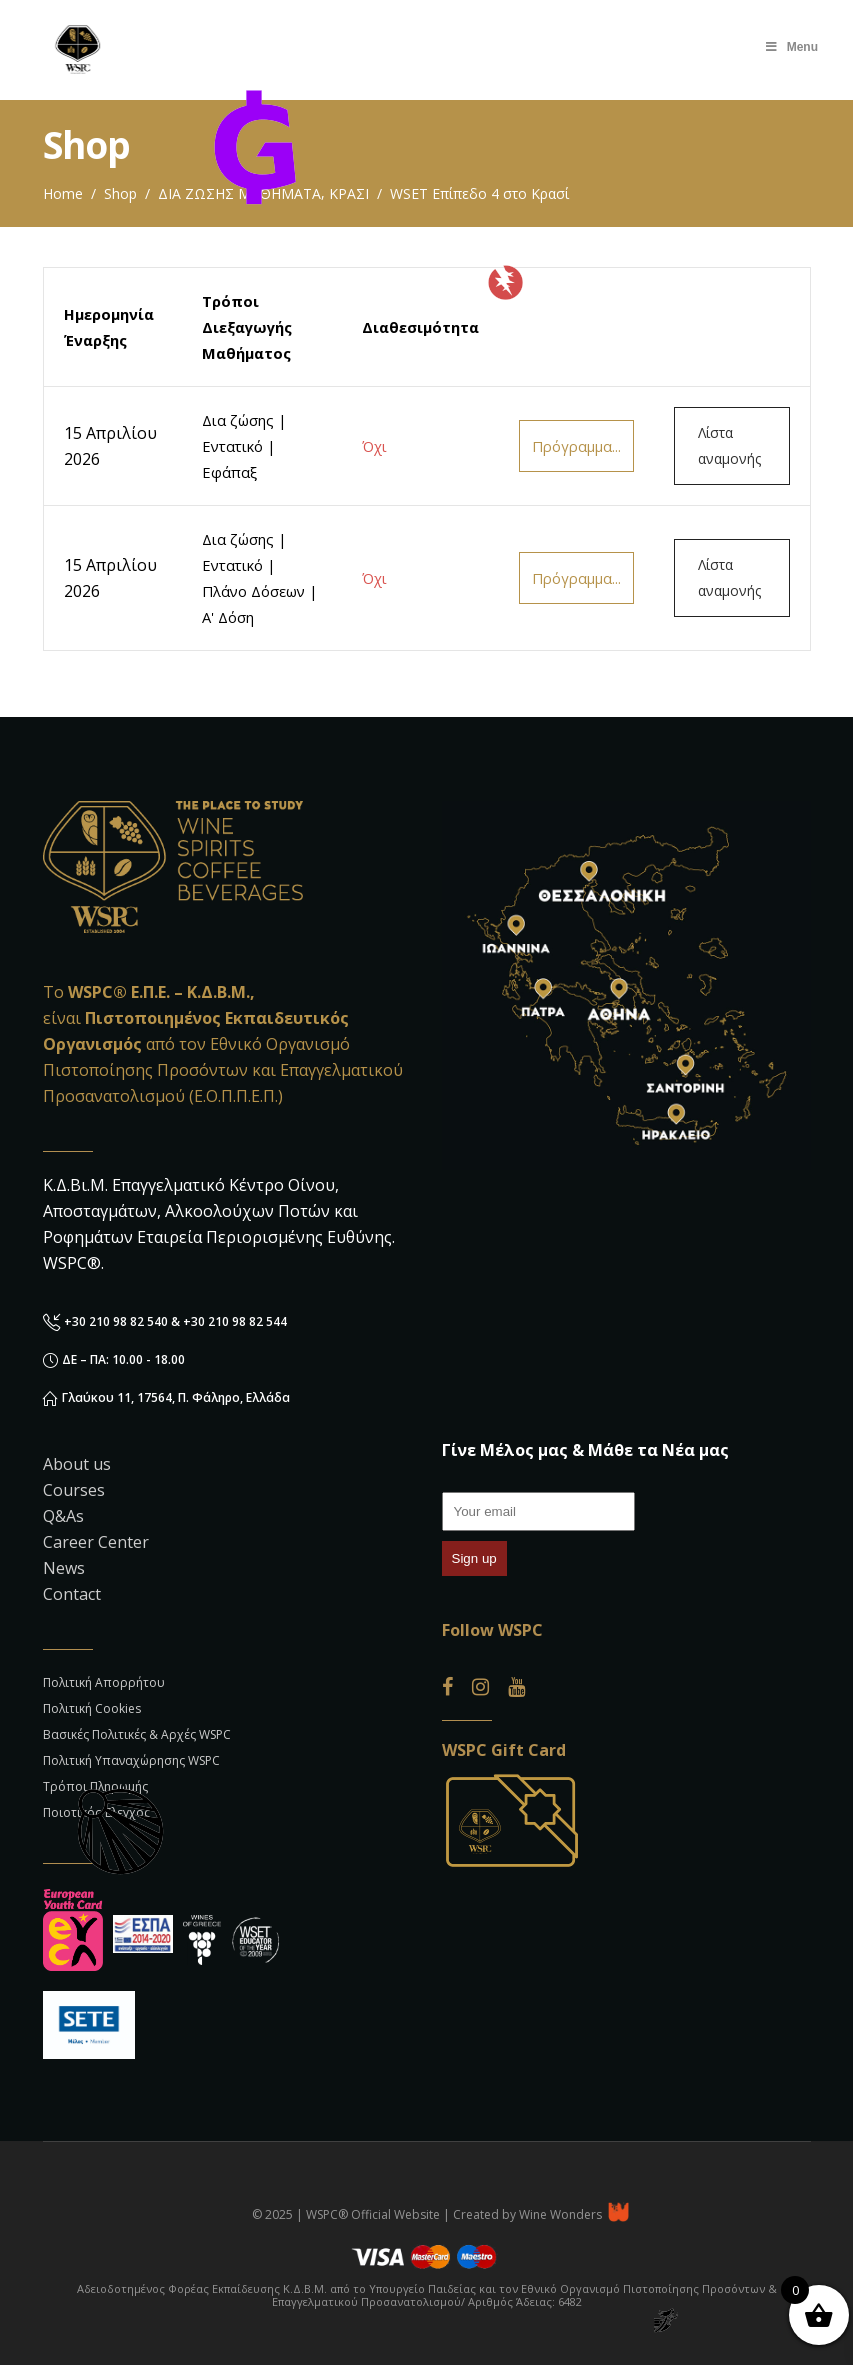 The image size is (853, 2365). I want to click on extract resources or energy in a game, so click(120, 1831).